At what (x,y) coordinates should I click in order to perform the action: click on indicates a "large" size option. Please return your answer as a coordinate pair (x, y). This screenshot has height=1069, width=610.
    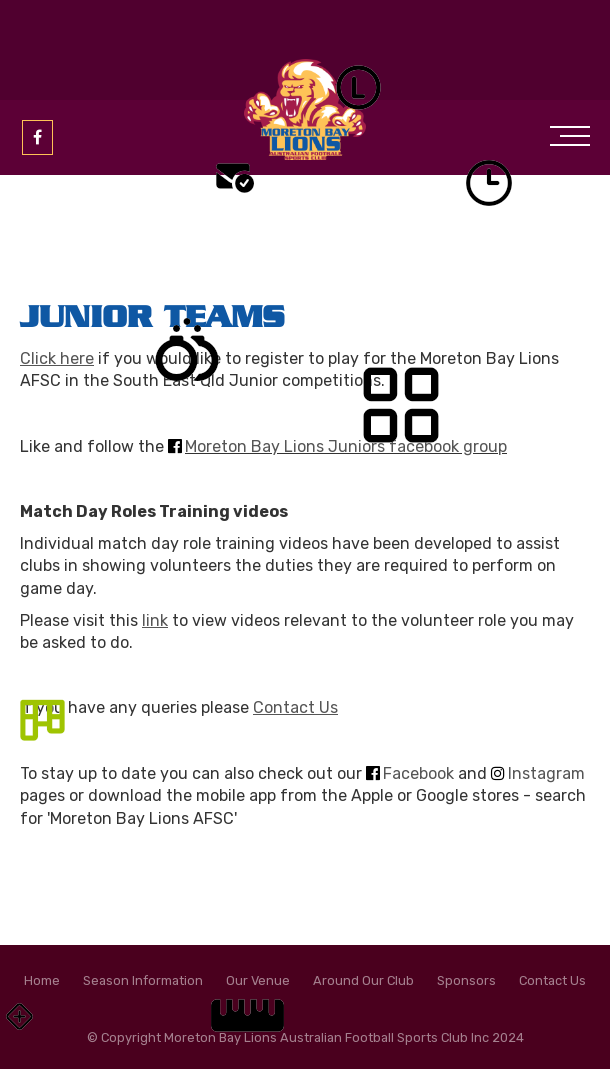
    Looking at the image, I should click on (358, 87).